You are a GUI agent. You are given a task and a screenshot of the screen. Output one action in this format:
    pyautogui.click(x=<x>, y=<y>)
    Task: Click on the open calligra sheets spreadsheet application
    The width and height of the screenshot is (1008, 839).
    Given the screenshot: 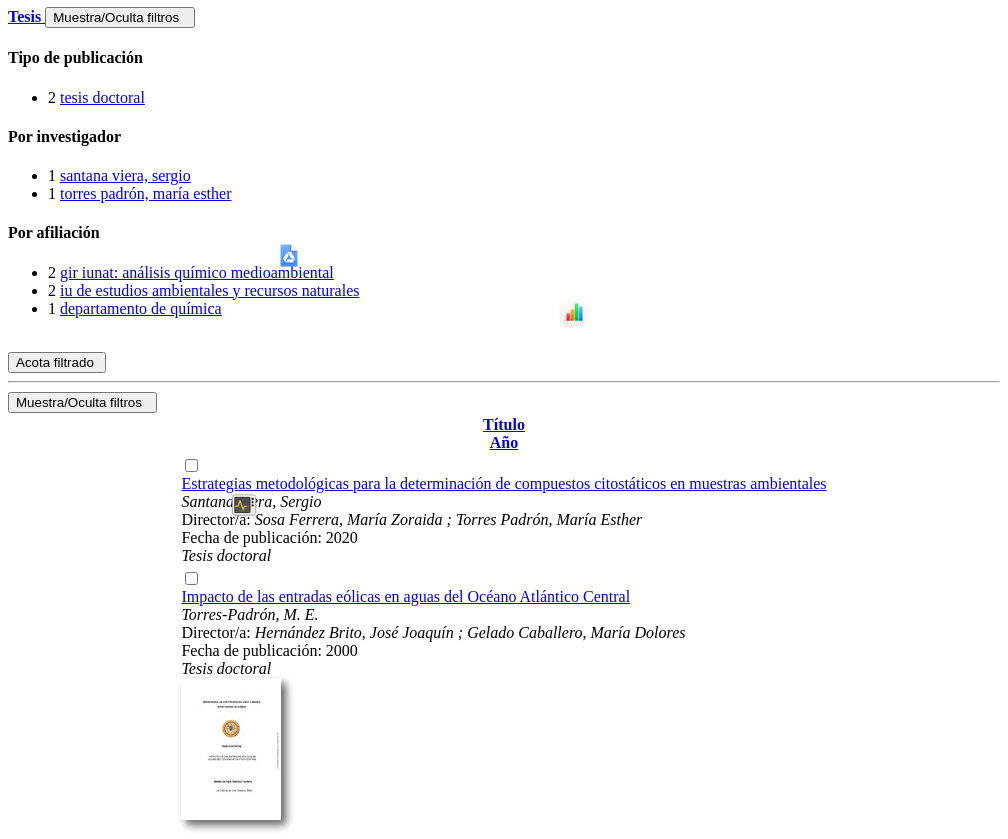 What is the action you would take?
    pyautogui.click(x=573, y=312)
    